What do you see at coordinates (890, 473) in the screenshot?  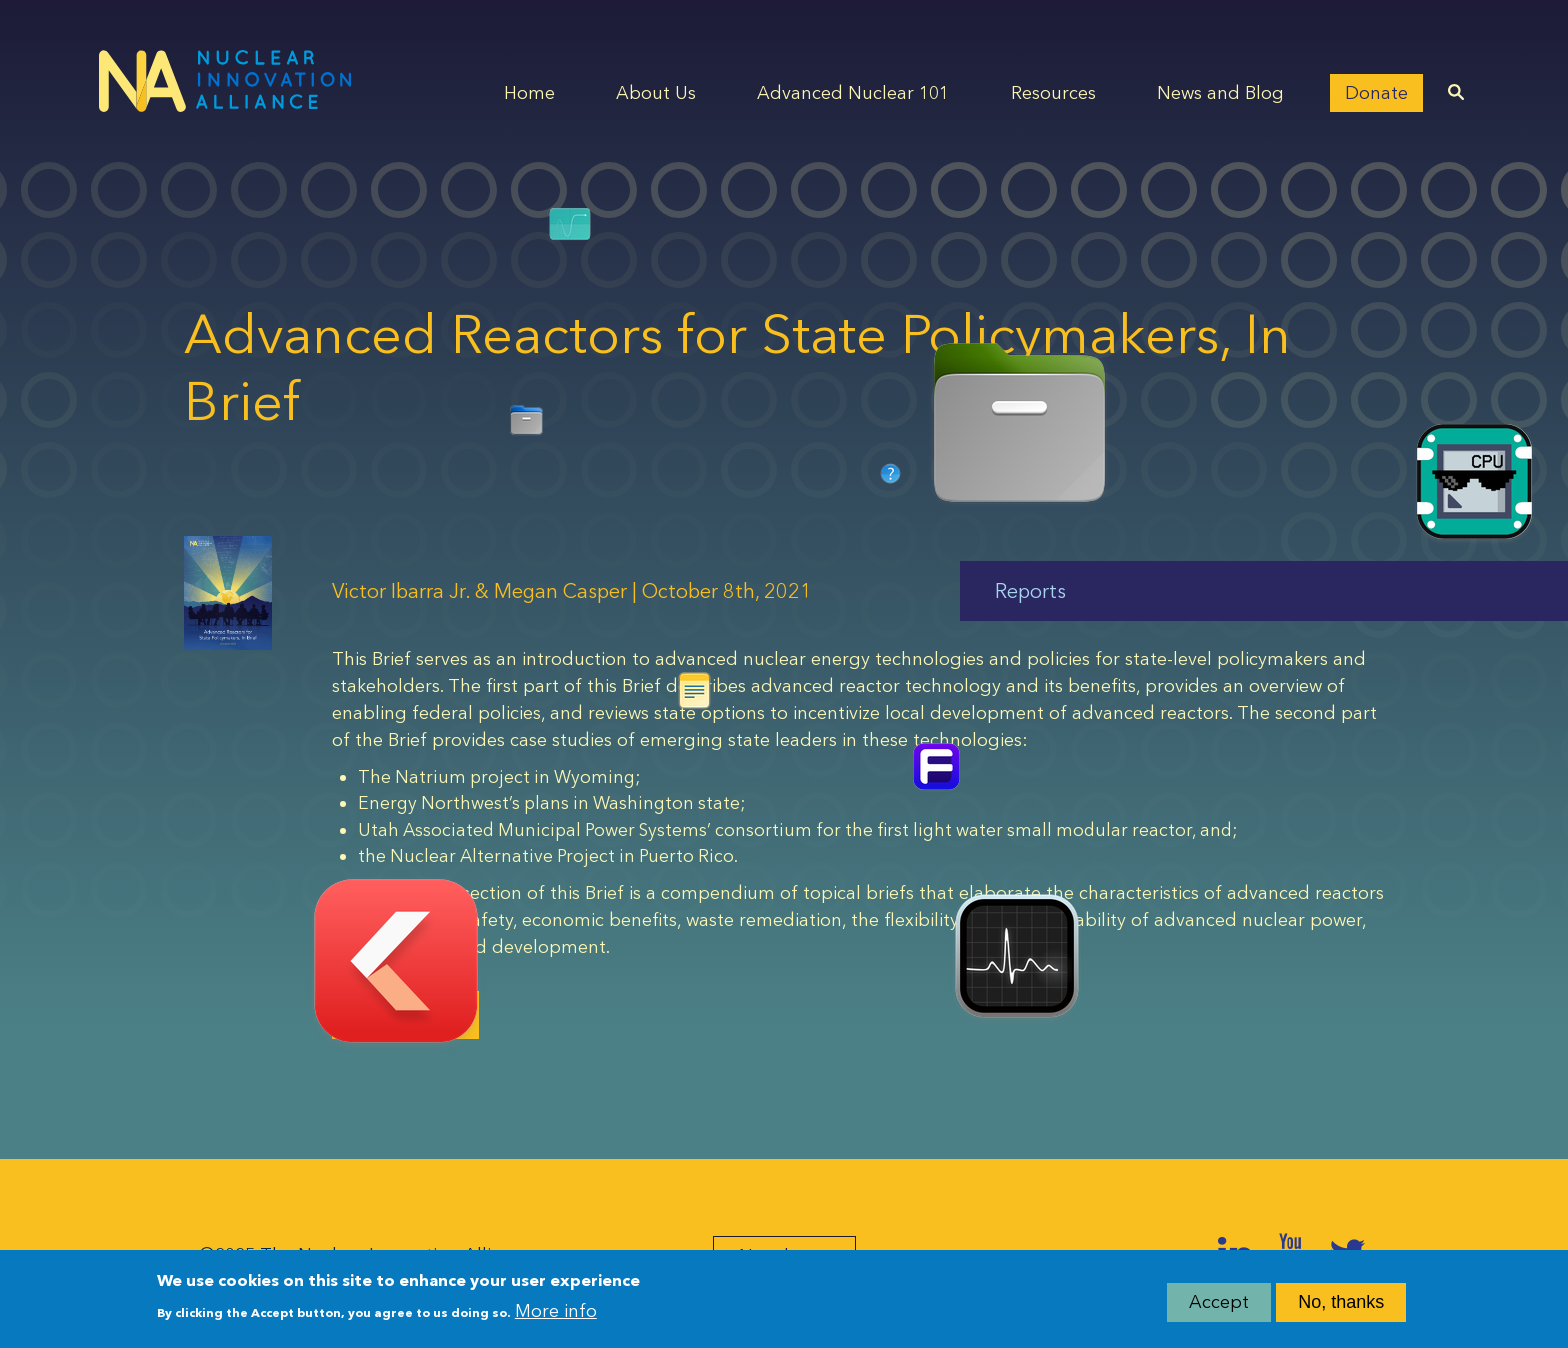 I see `open help documentation` at bounding box center [890, 473].